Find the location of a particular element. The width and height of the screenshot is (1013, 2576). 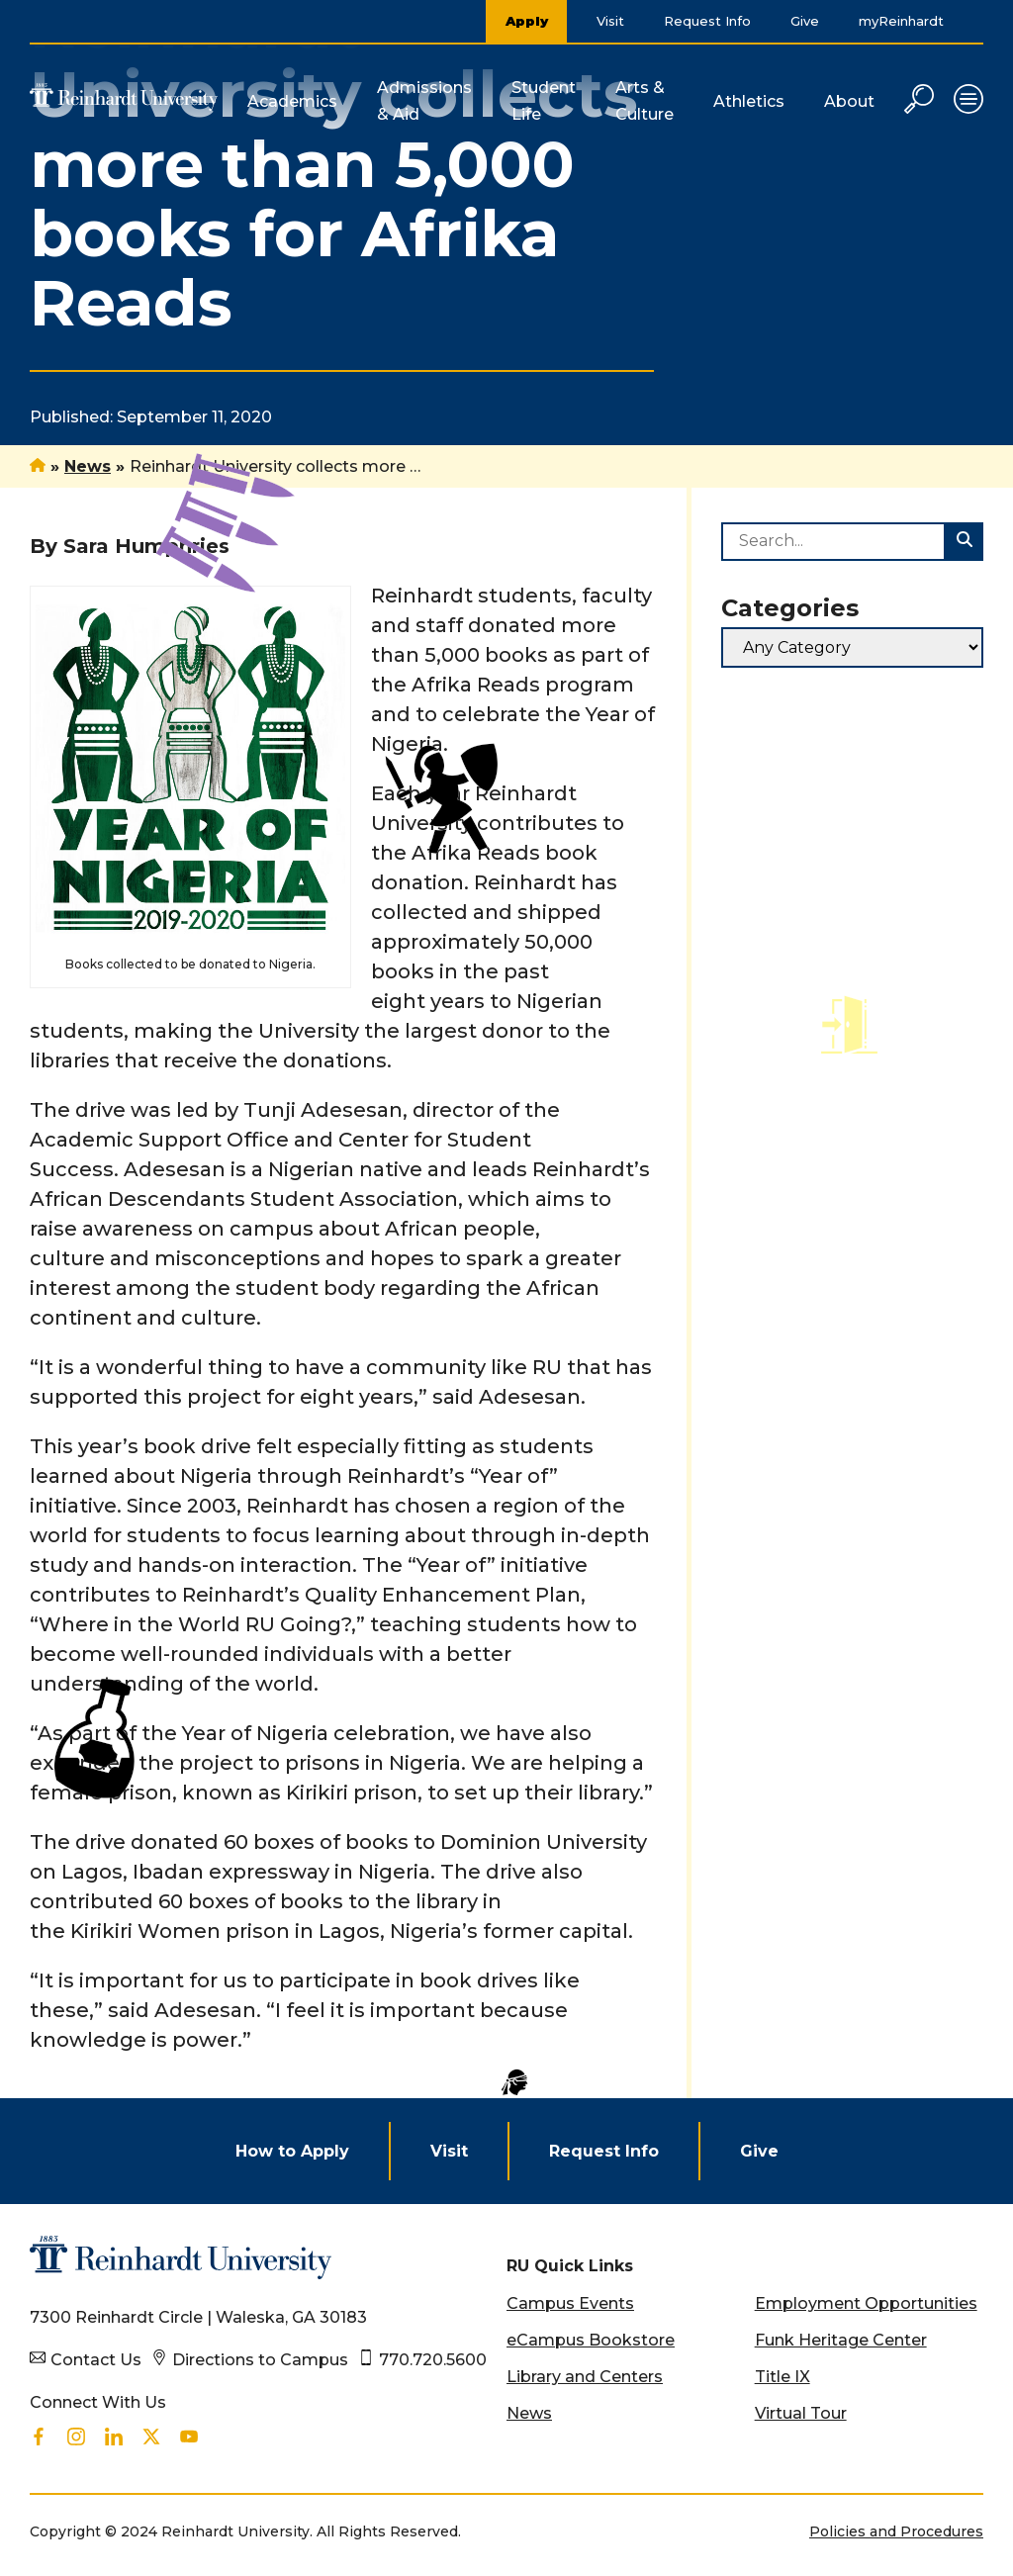

select a potion or consumable item is located at coordinates (100, 1737).